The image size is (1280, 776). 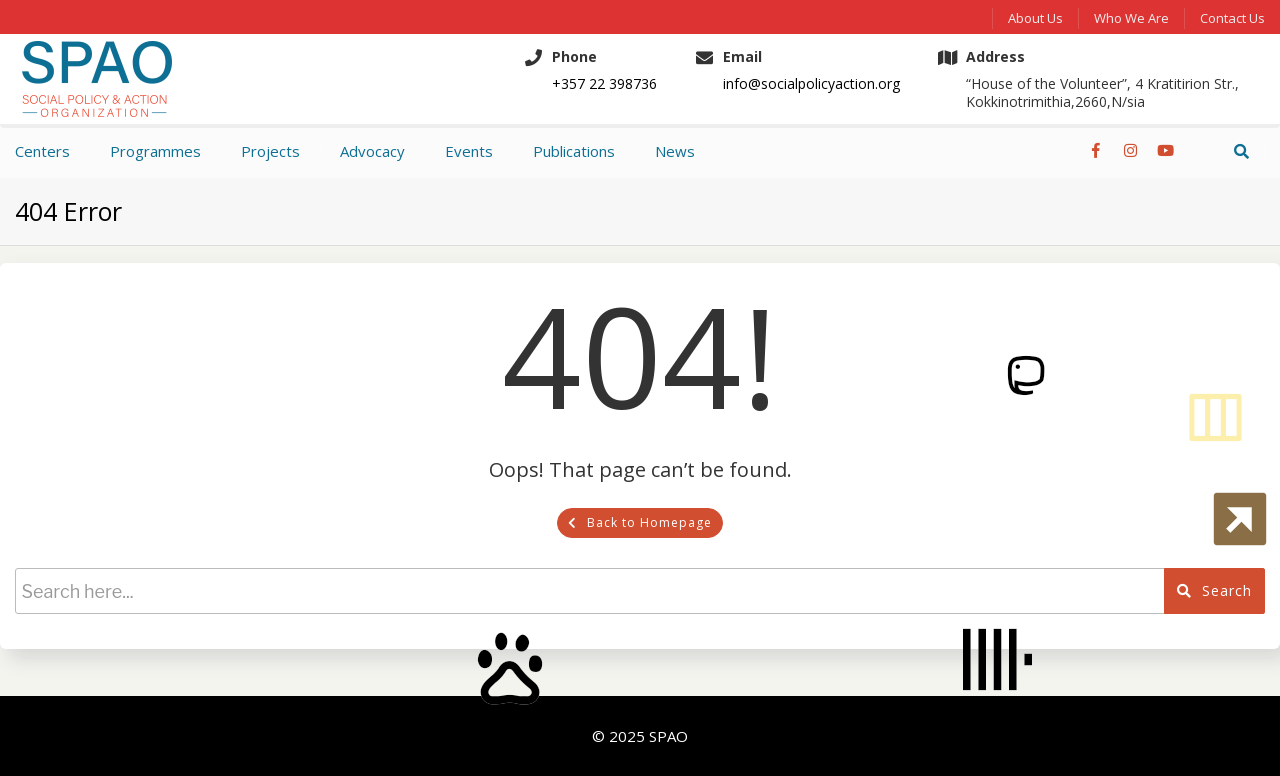 What do you see at coordinates (1240, 519) in the screenshot?
I see `open link in new window or tab` at bounding box center [1240, 519].